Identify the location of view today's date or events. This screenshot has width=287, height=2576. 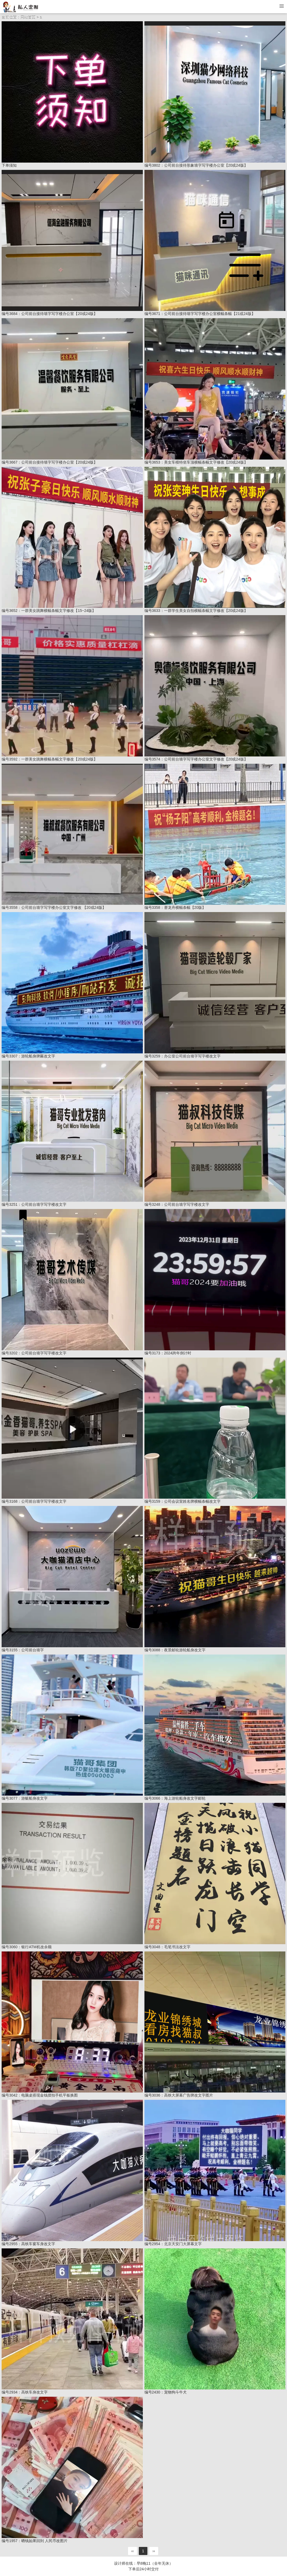
(226, 221).